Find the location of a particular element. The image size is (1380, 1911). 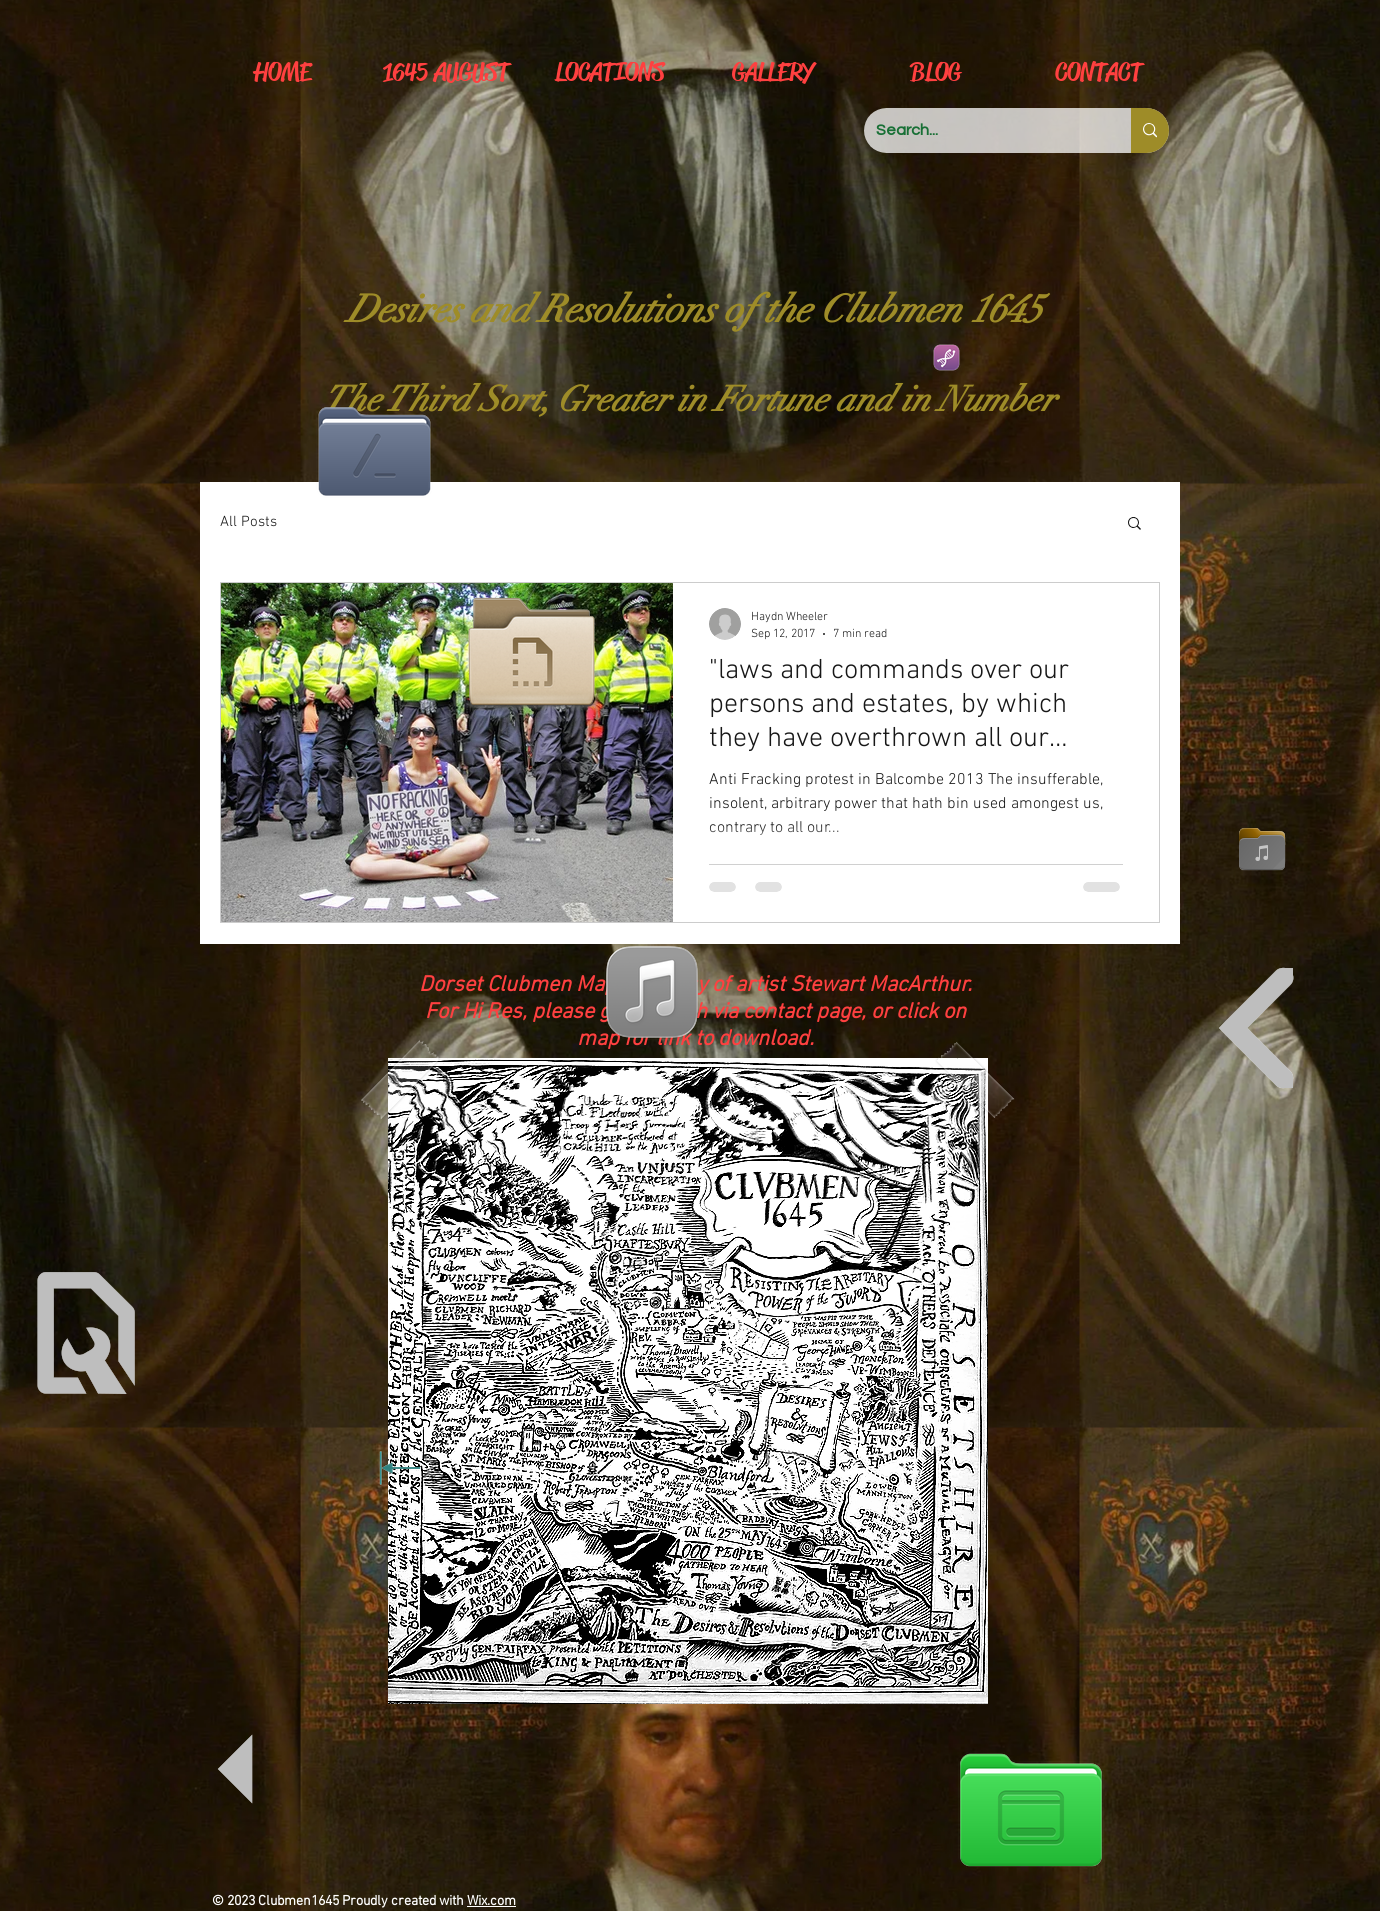

view or edit document properties is located at coordinates (86, 1329).